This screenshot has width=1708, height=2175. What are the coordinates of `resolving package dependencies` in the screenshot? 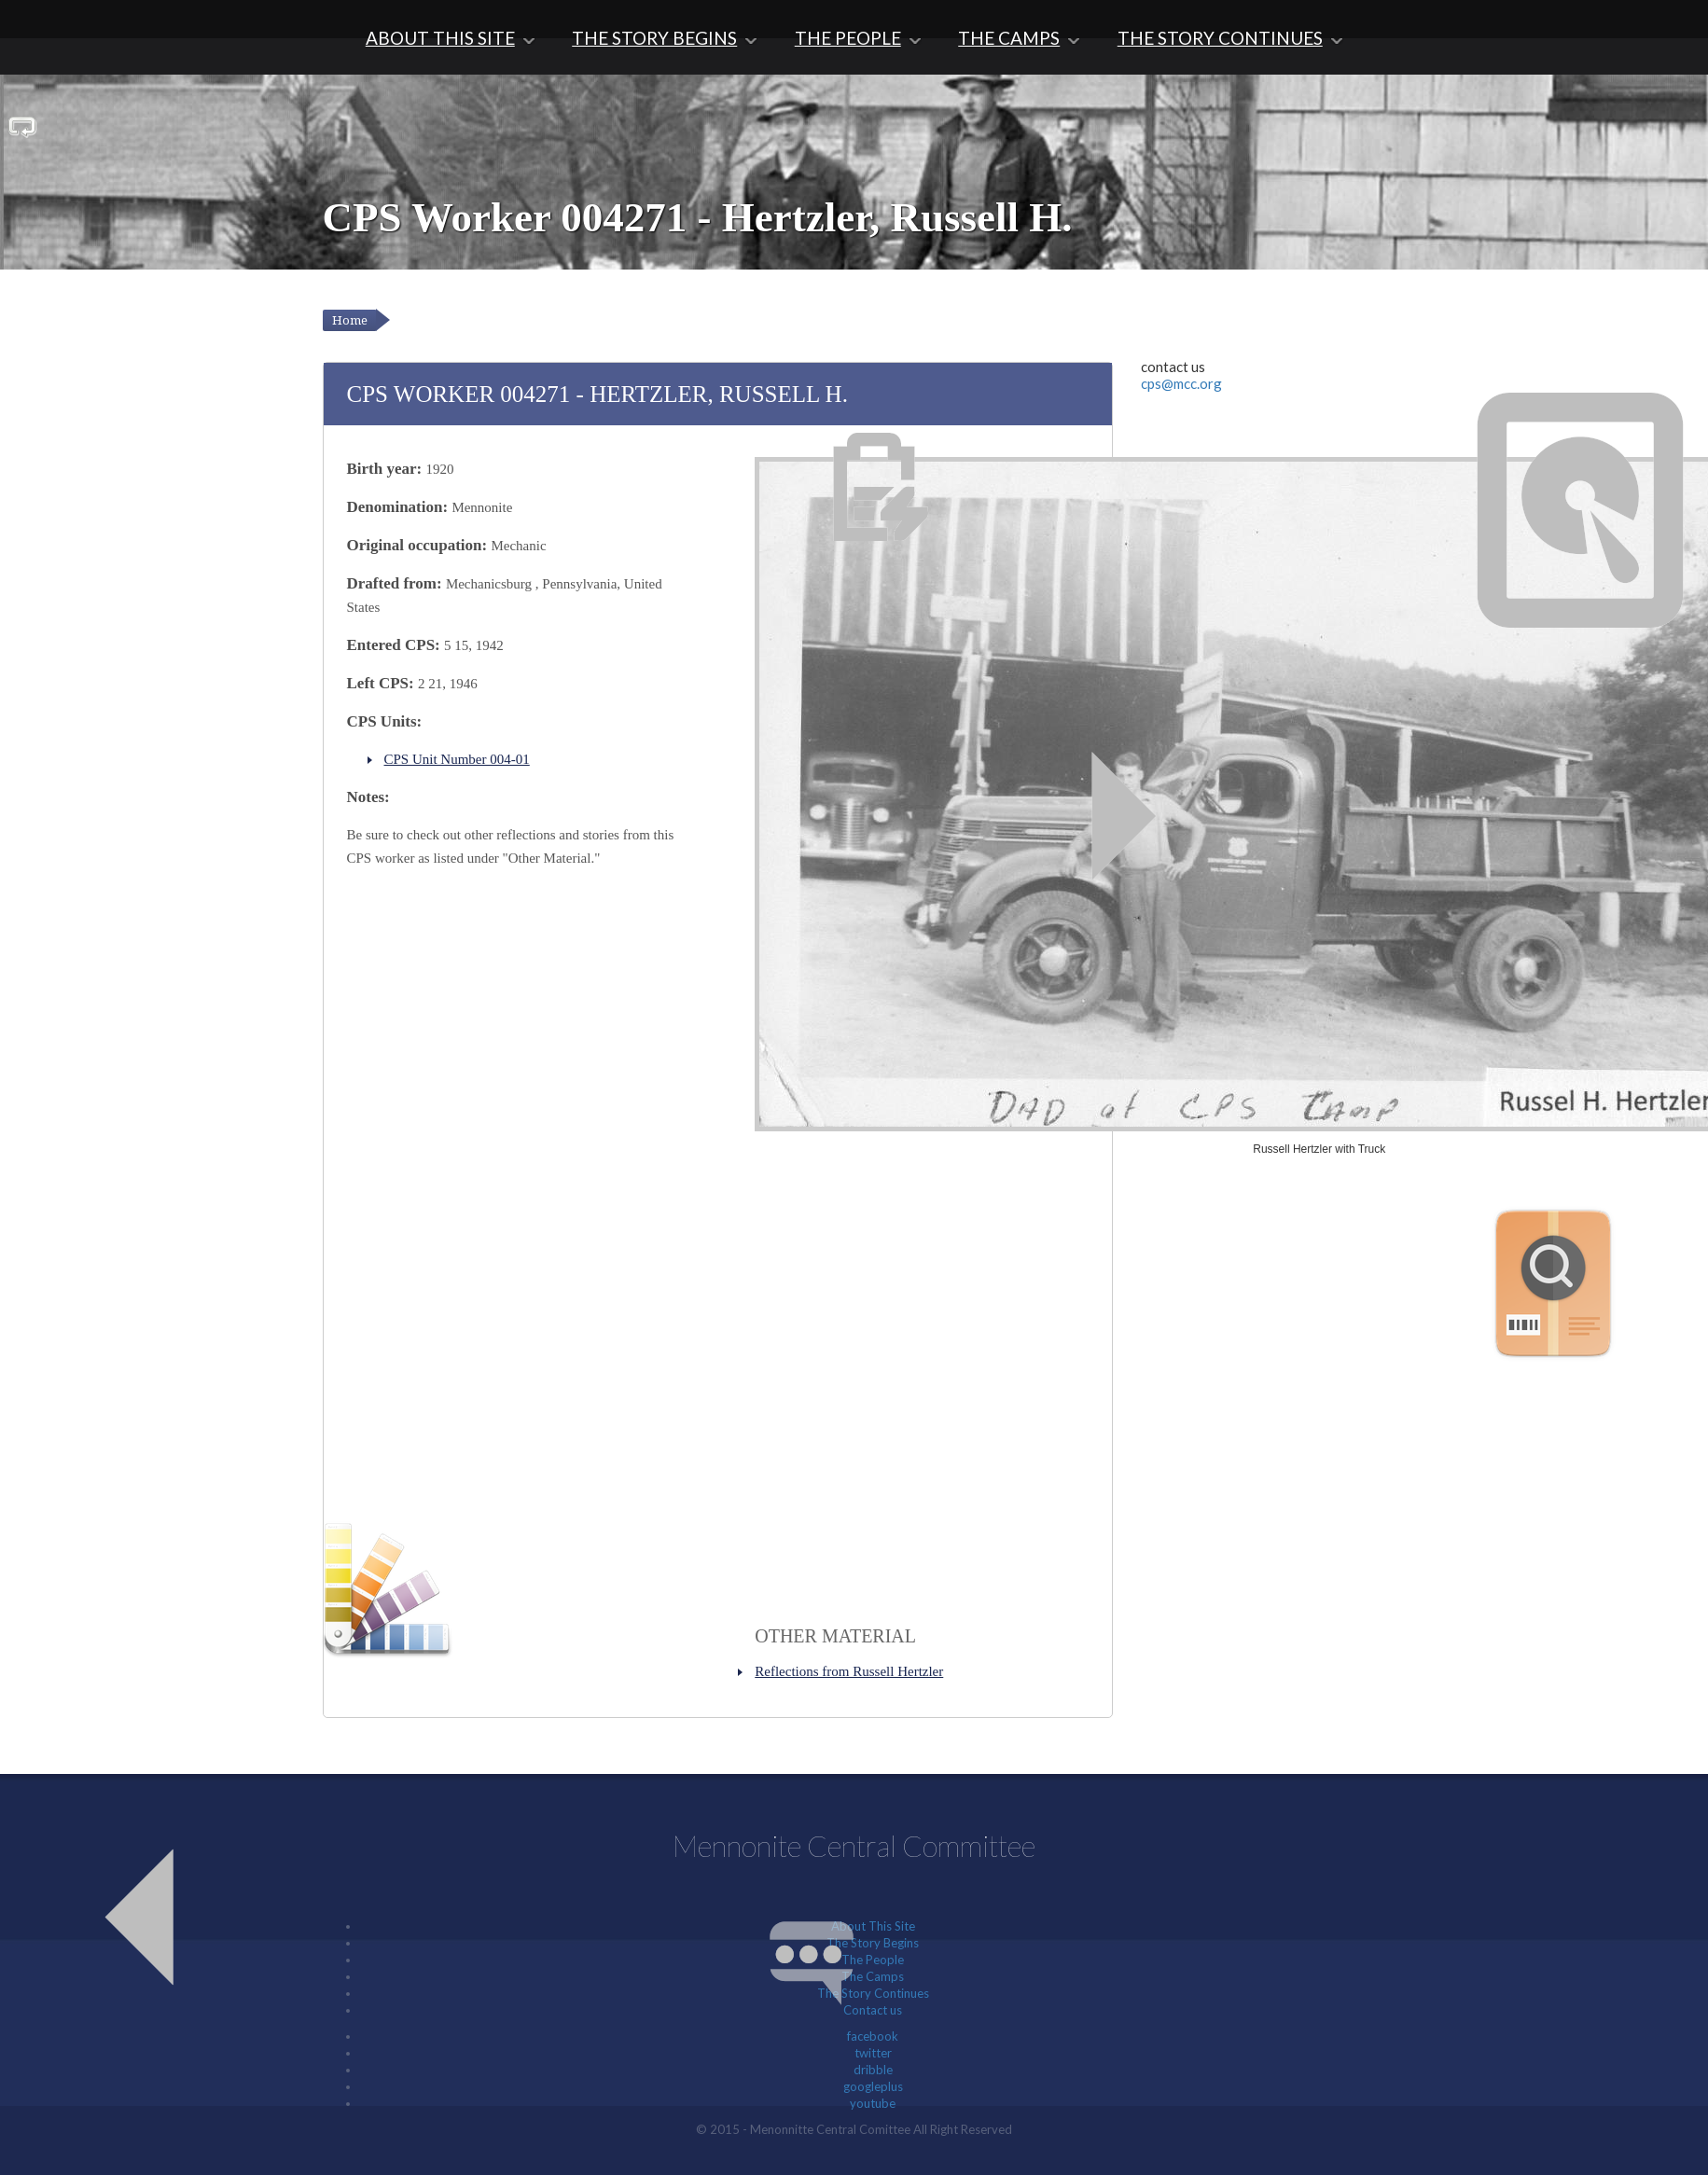 It's located at (1553, 1283).